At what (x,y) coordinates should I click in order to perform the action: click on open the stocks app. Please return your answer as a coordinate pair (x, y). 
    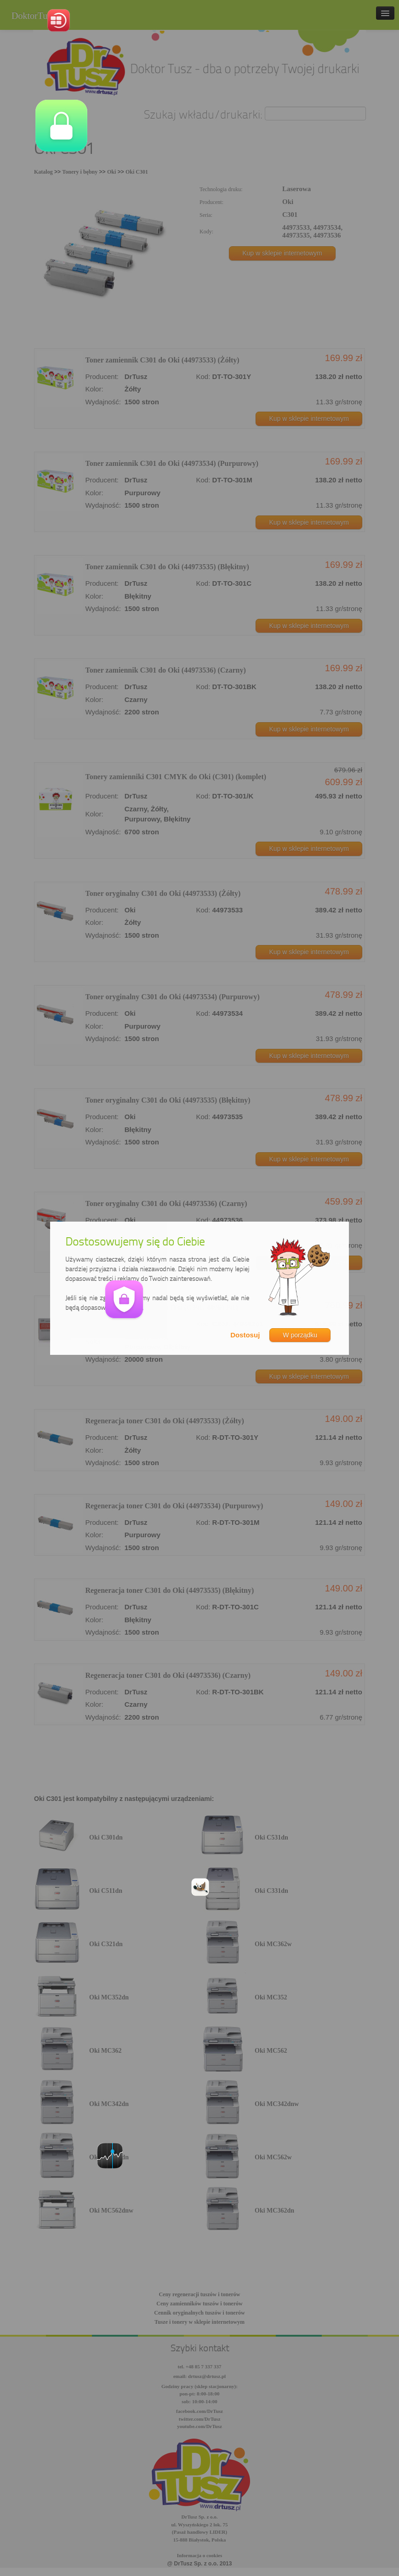
    Looking at the image, I should click on (110, 2156).